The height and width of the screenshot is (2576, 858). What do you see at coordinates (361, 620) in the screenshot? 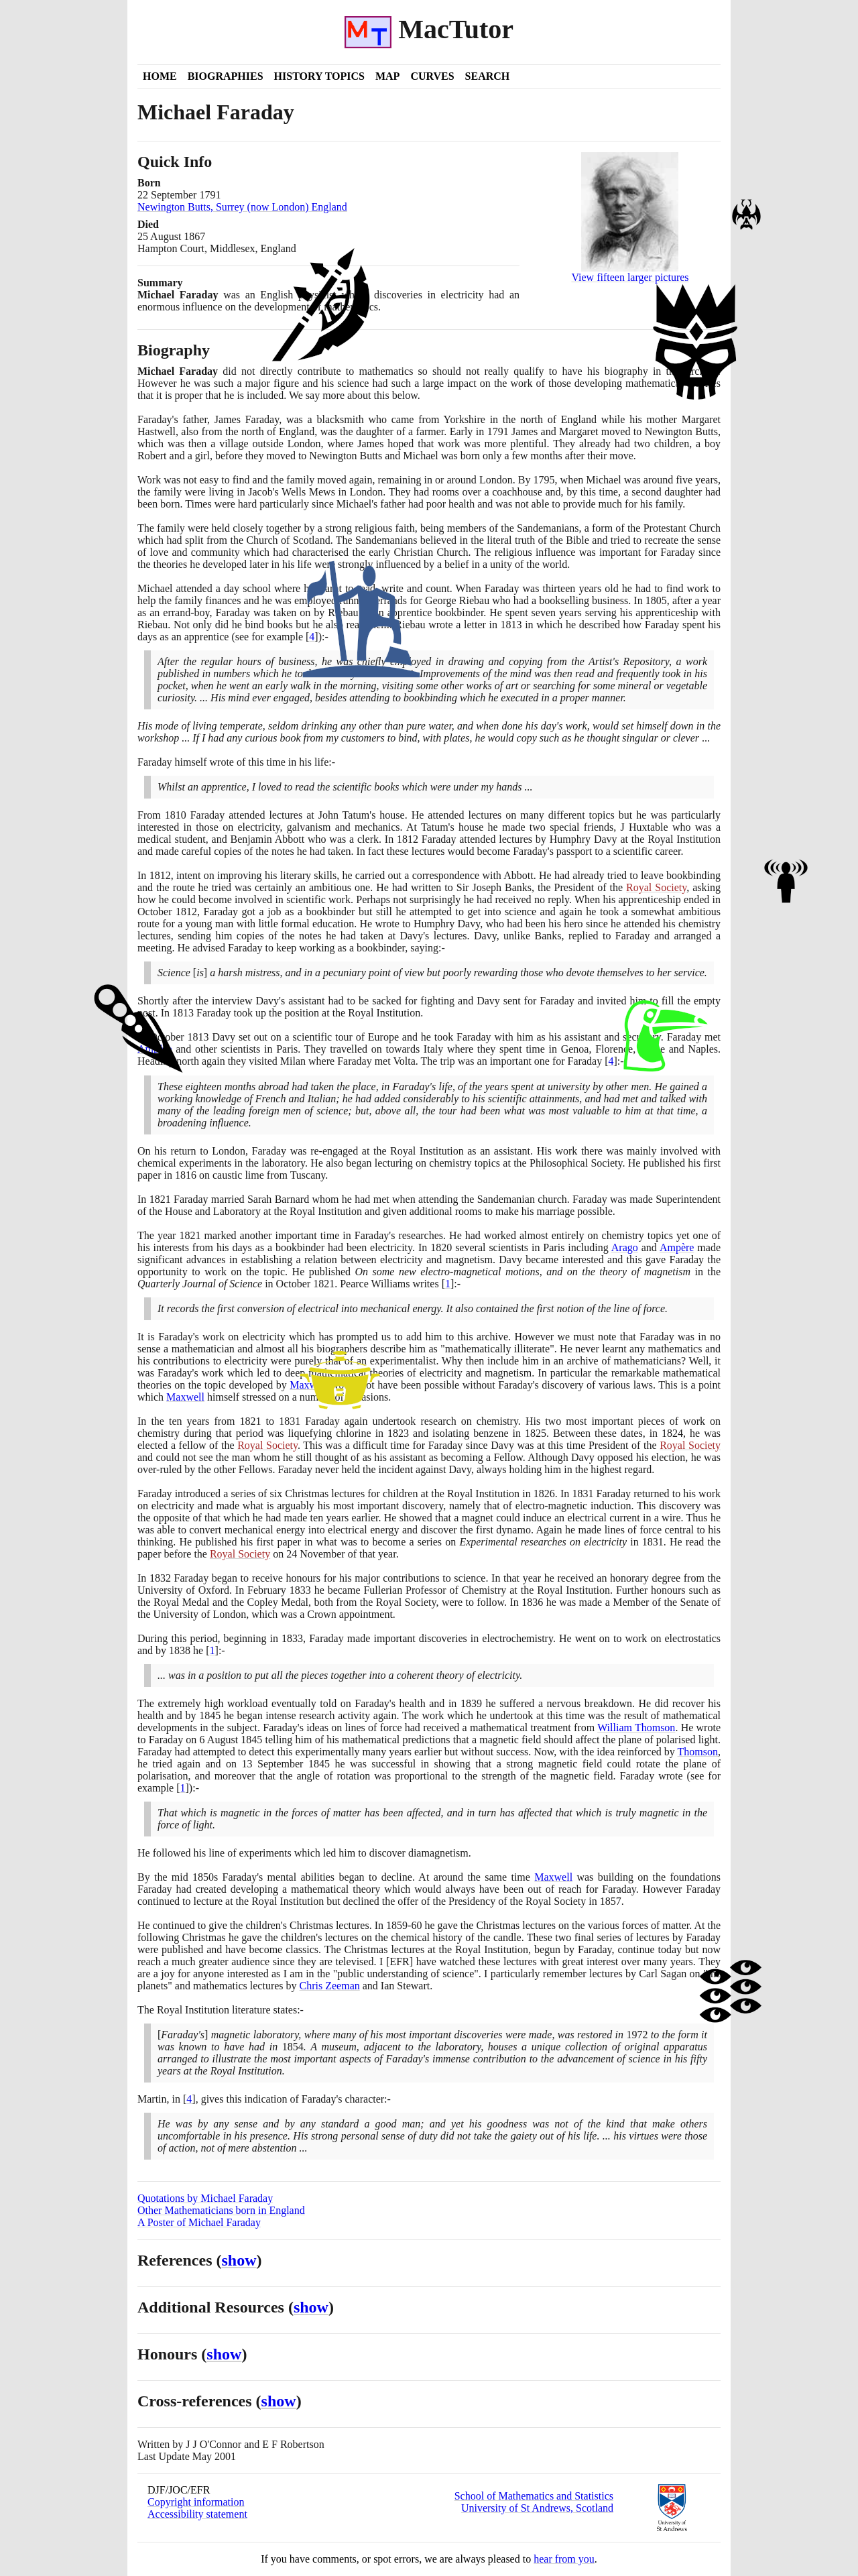
I see `indicates conquest or victory achievement` at bounding box center [361, 620].